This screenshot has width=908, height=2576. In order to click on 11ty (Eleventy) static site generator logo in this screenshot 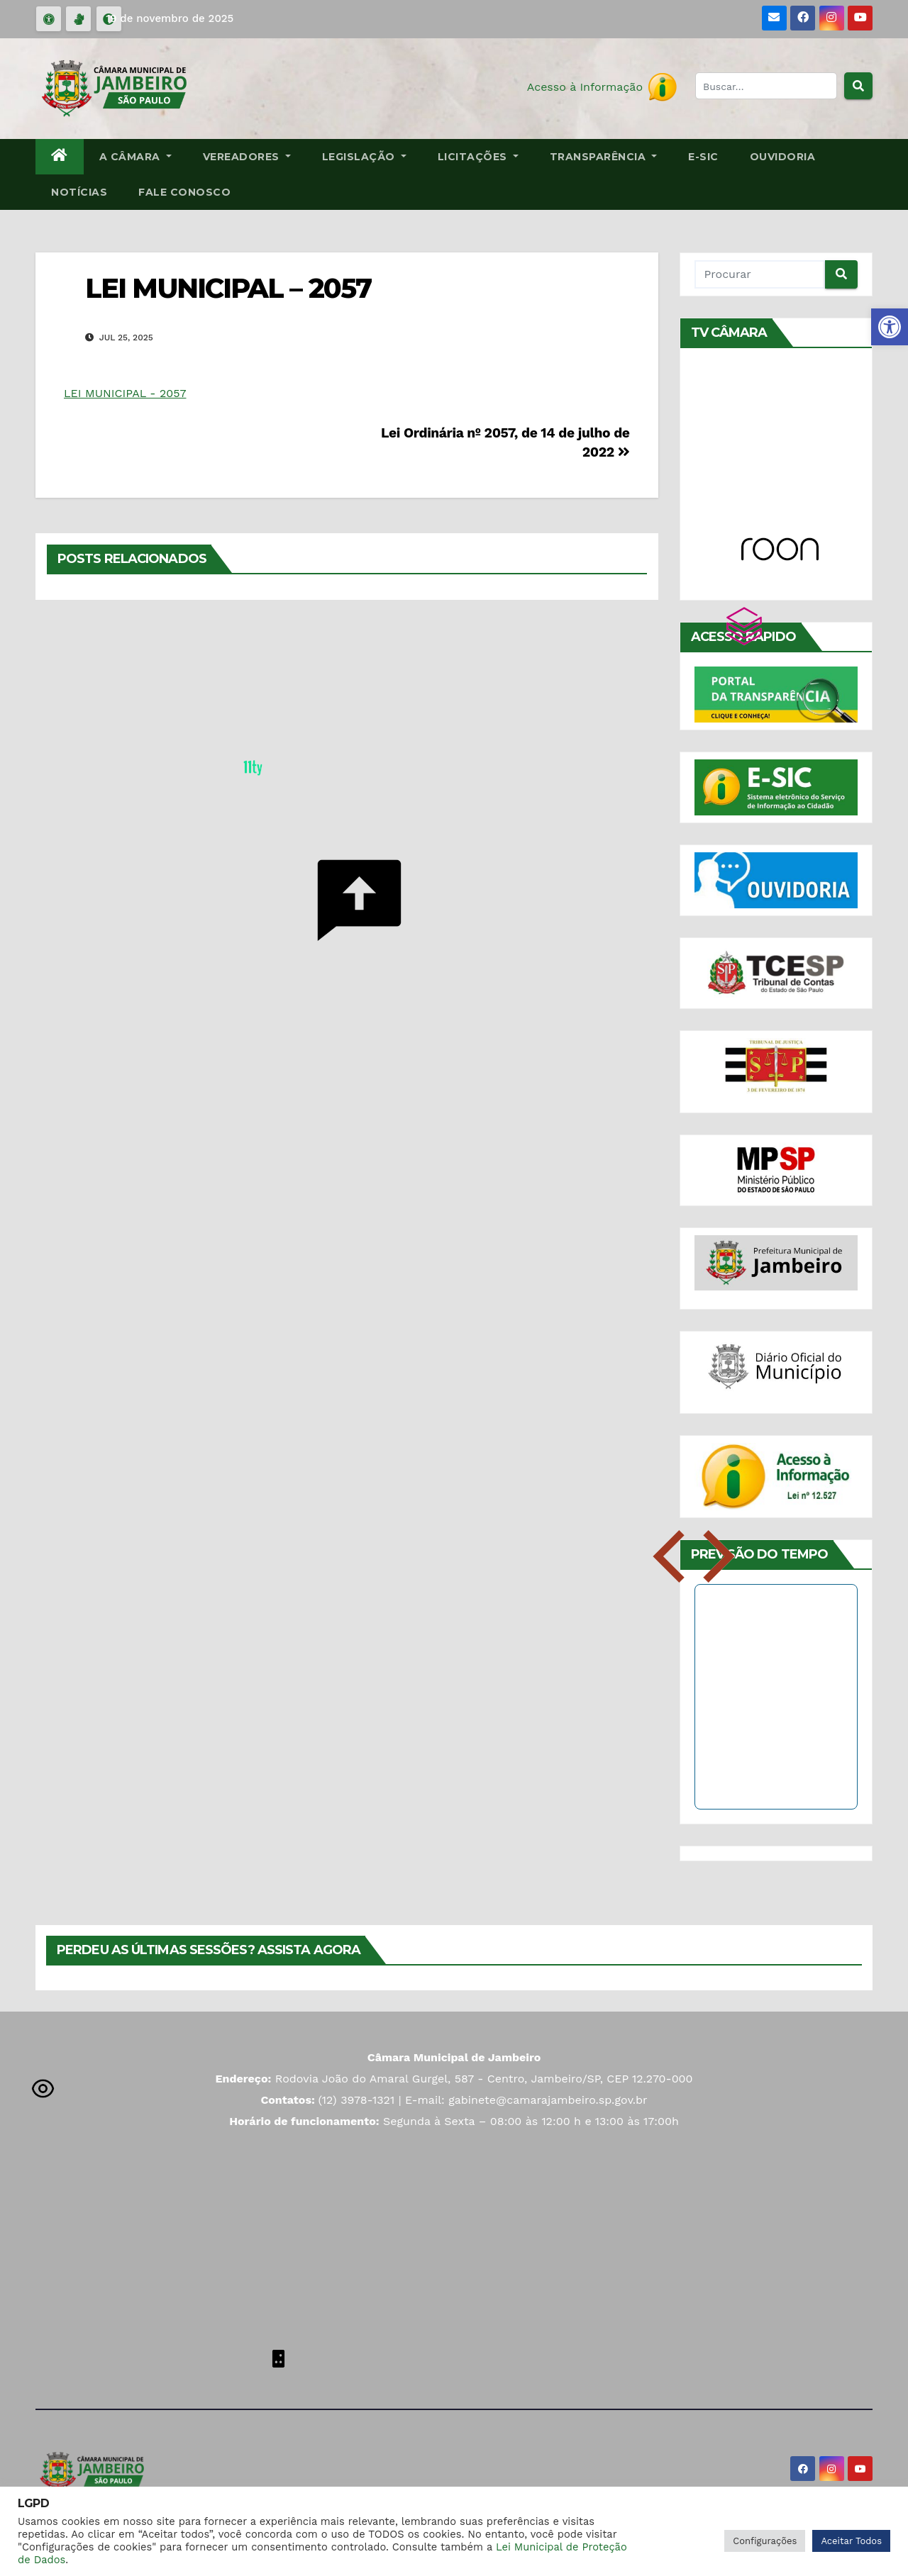, I will do `click(253, 766)`.